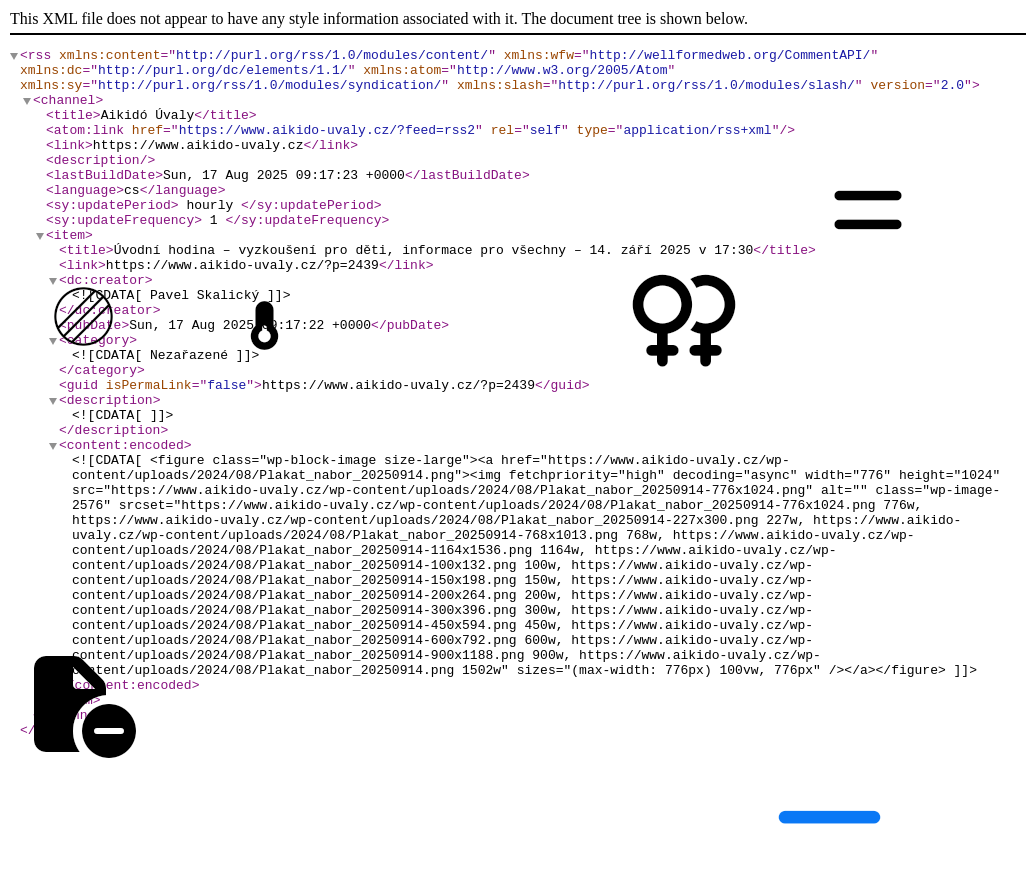  Describe the element at coordinates (83, 316) in the screenshot. I see `access boules or pétanque game` at that location.